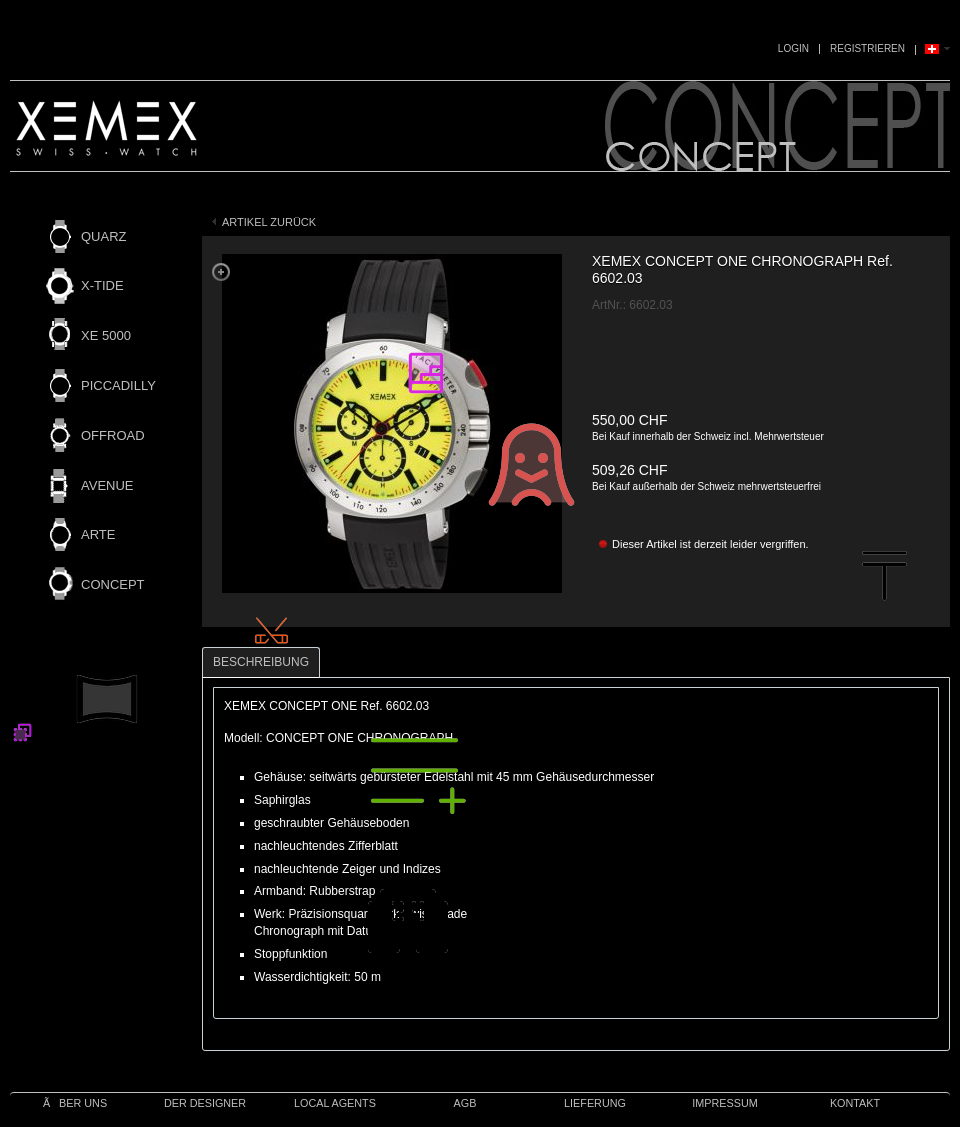 The width and height of the screenshot is (960, 1127). Describe the element at coordinates (408, 921) in the screenshot. I see `find nearby convenience stores` at that location.